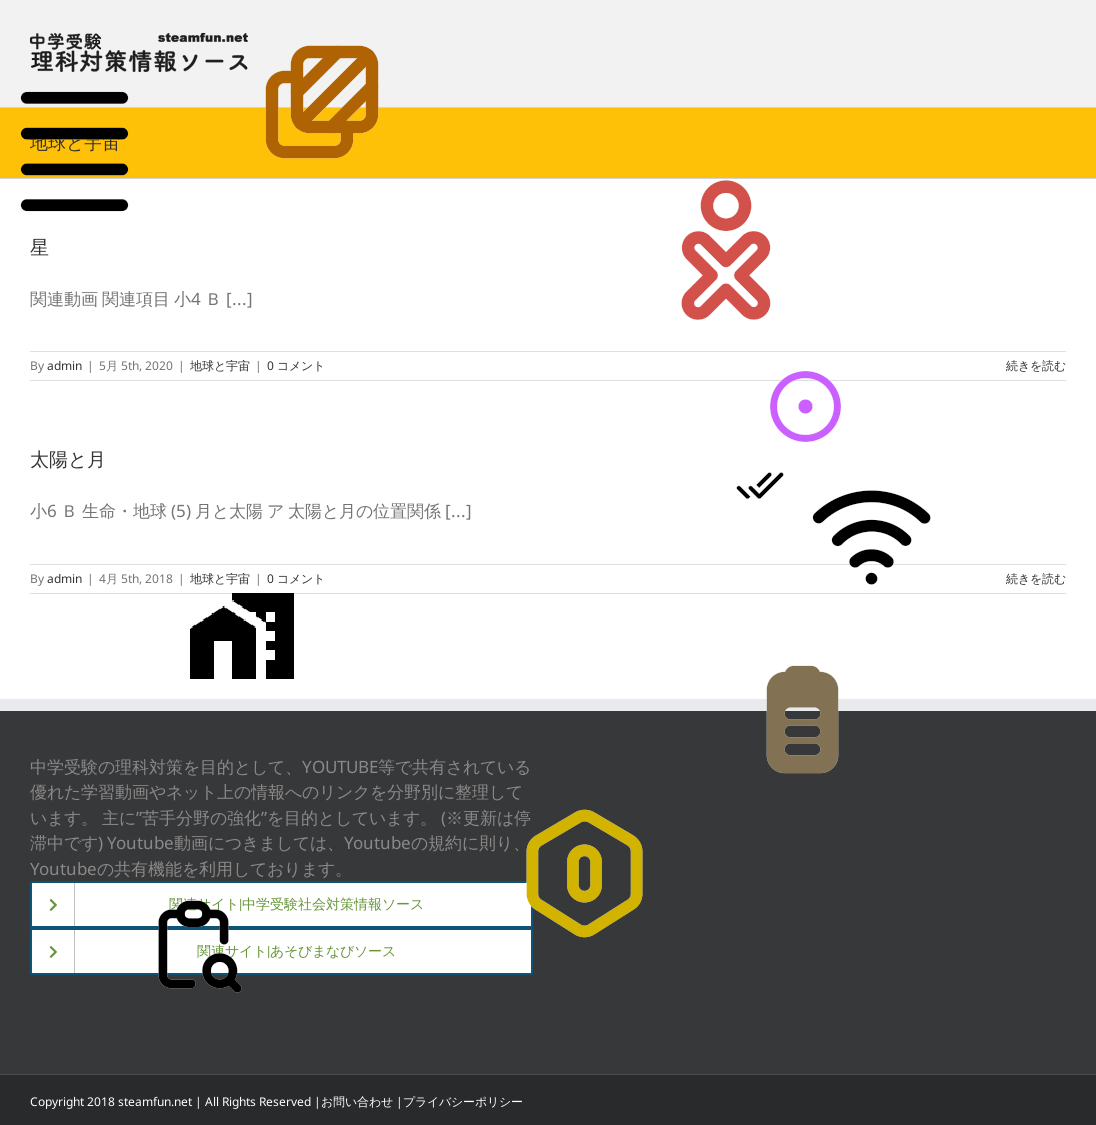 The height and width of the screenshot is (1125, 1096). What do you see at coordinates (322, 102) in the screenshot?
I see `view selected layers in a design tool` at bounding box center [322, 102].